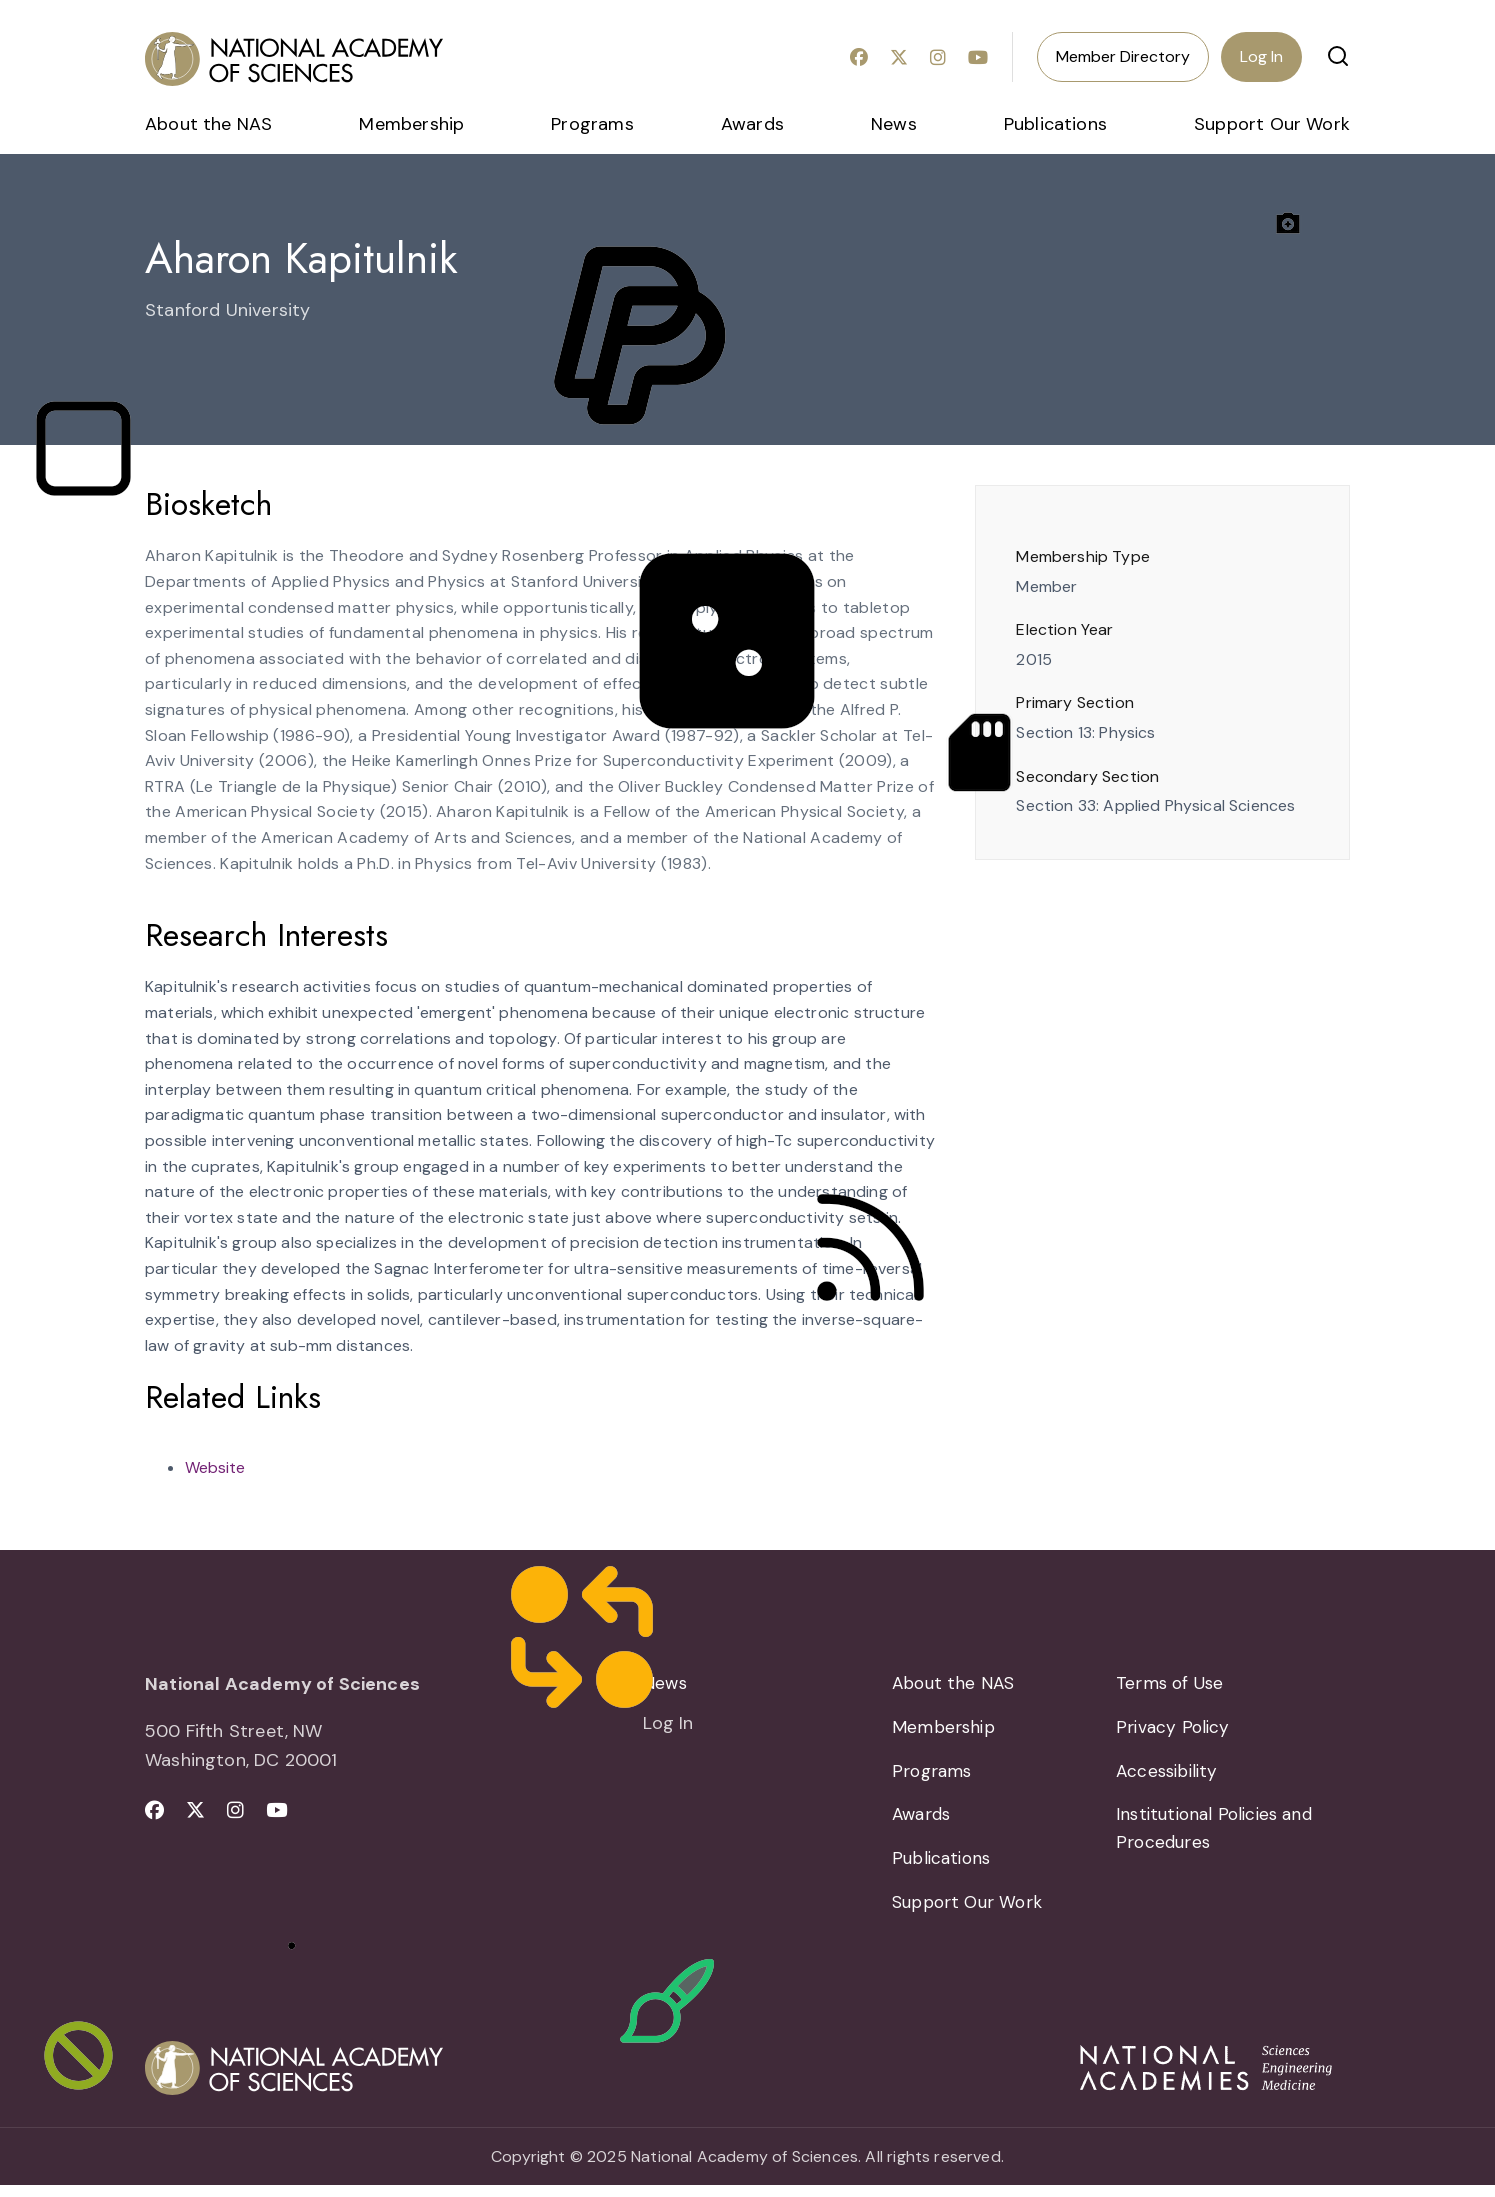 This screenshot has height=2197, width=1495. Describe the element at coordinates (78, 2055) in the screenshot. I see `cancel or abort current action` at that location.